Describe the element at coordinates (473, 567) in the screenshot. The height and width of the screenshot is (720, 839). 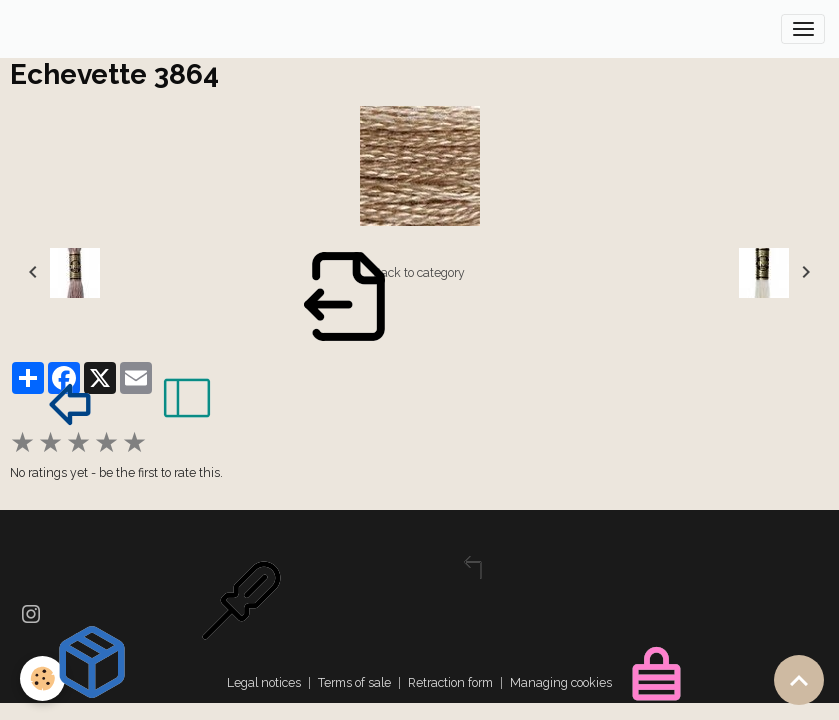
I see `undo or go back to previous action` at that location.